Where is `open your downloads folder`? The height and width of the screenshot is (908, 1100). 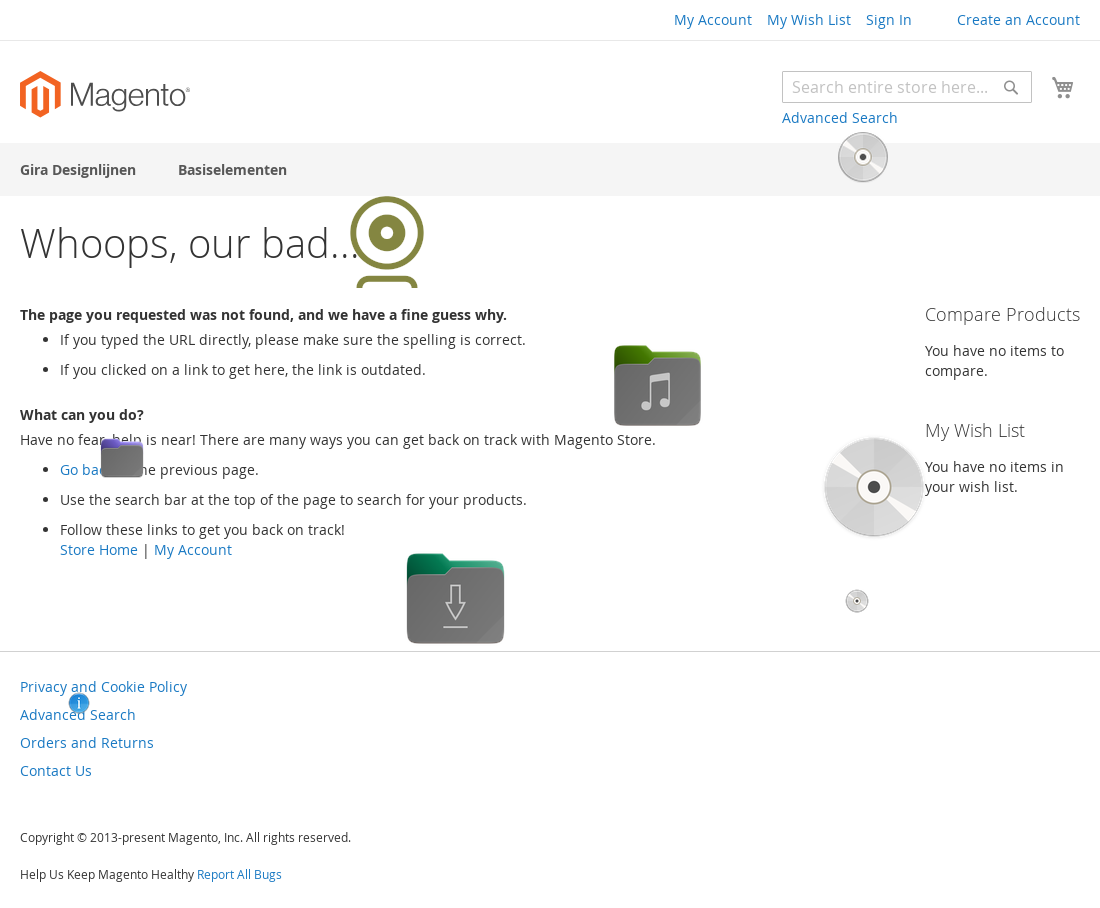
open your downloads folder is located at coordinates (455, 598).